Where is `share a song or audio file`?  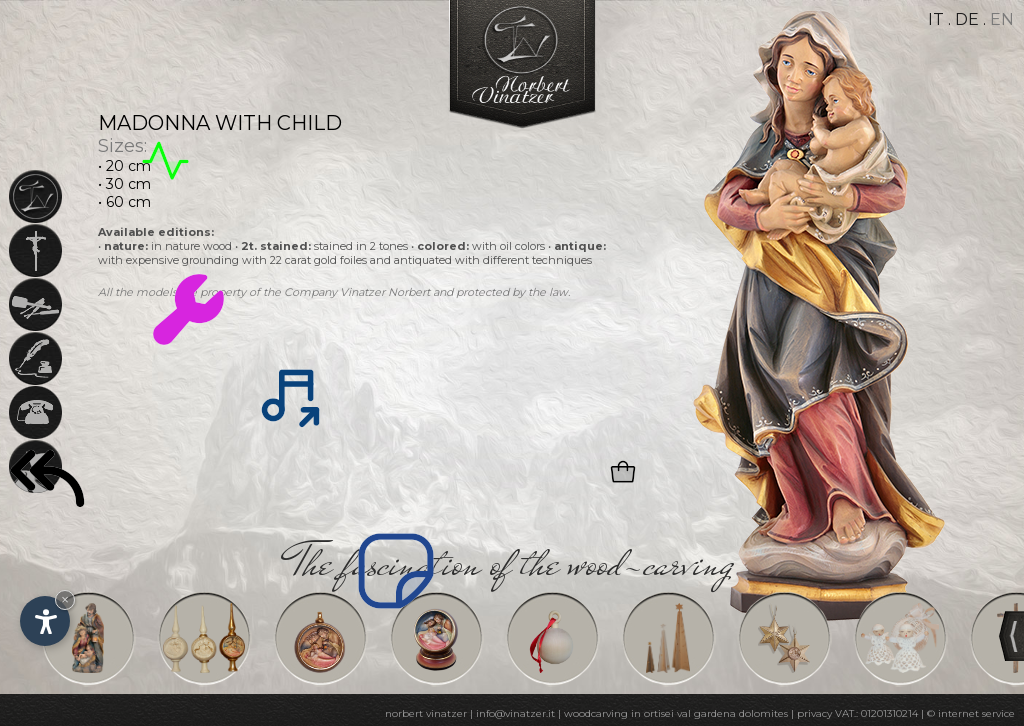
share a song or audio file is located at coordinates (290, 395).